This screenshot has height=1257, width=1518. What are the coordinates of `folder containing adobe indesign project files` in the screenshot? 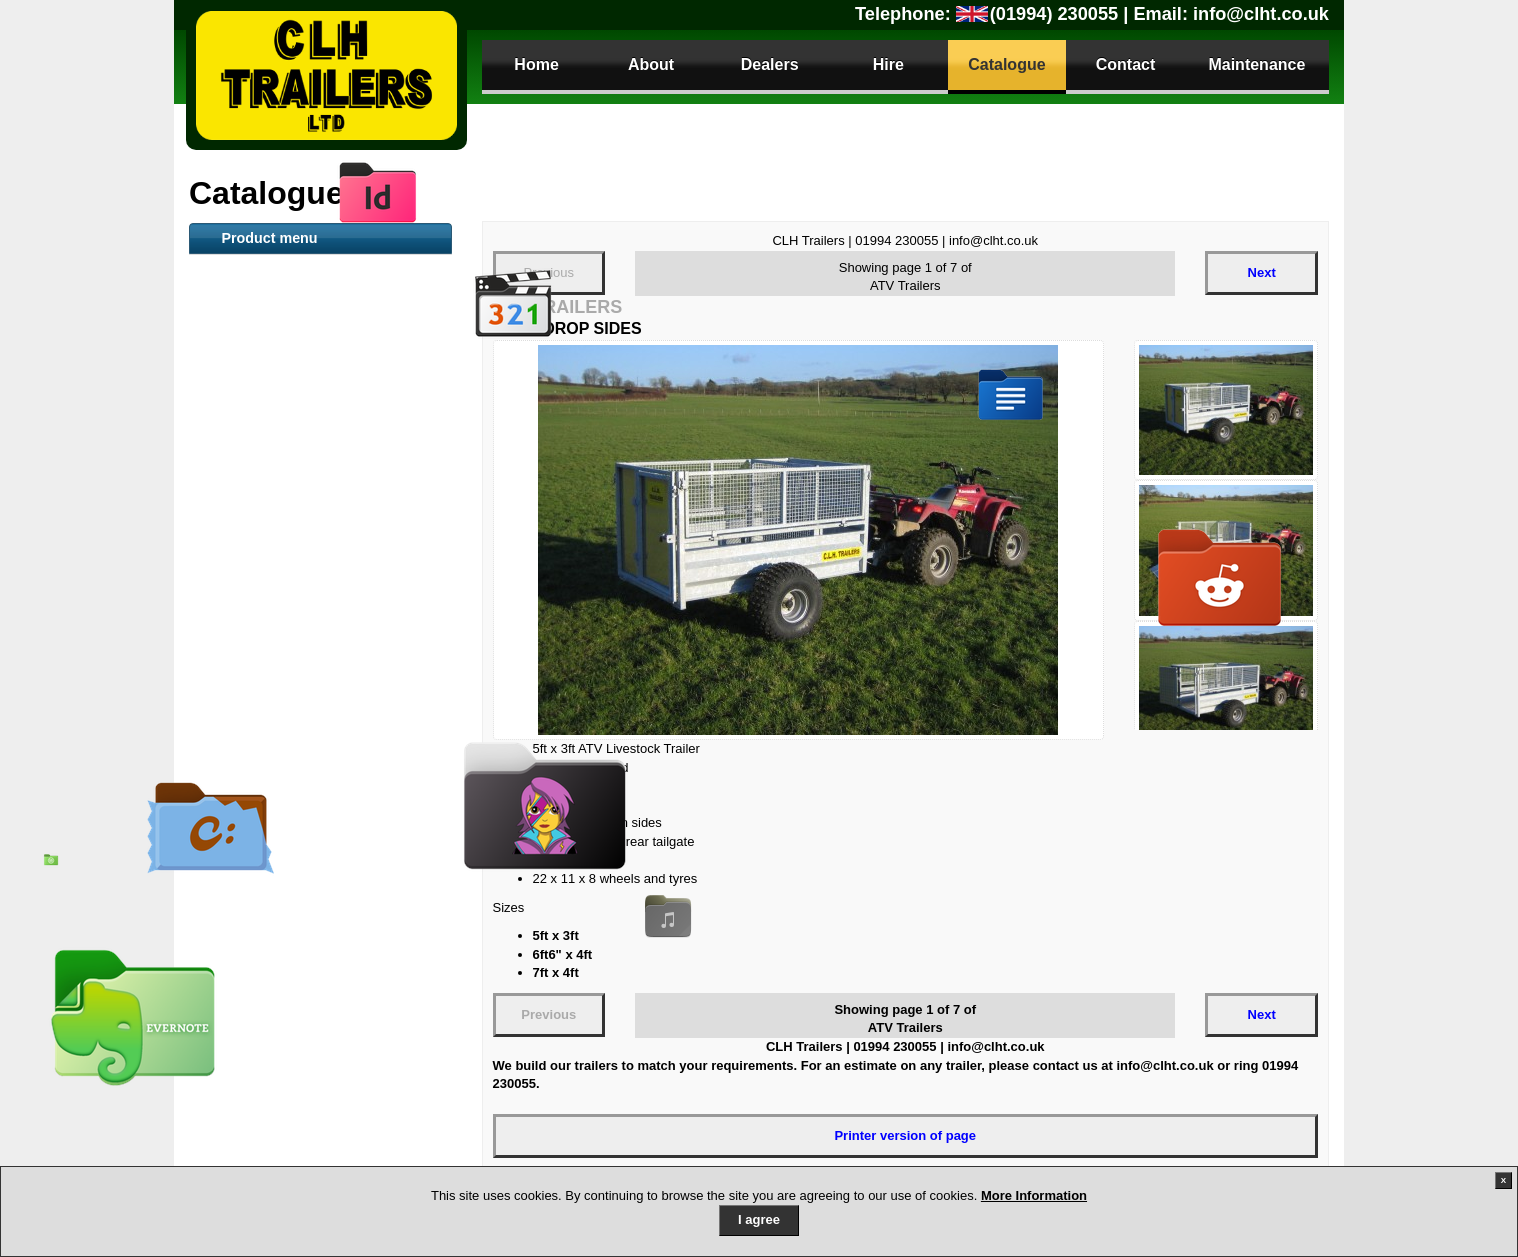 It's located at (377, 194).